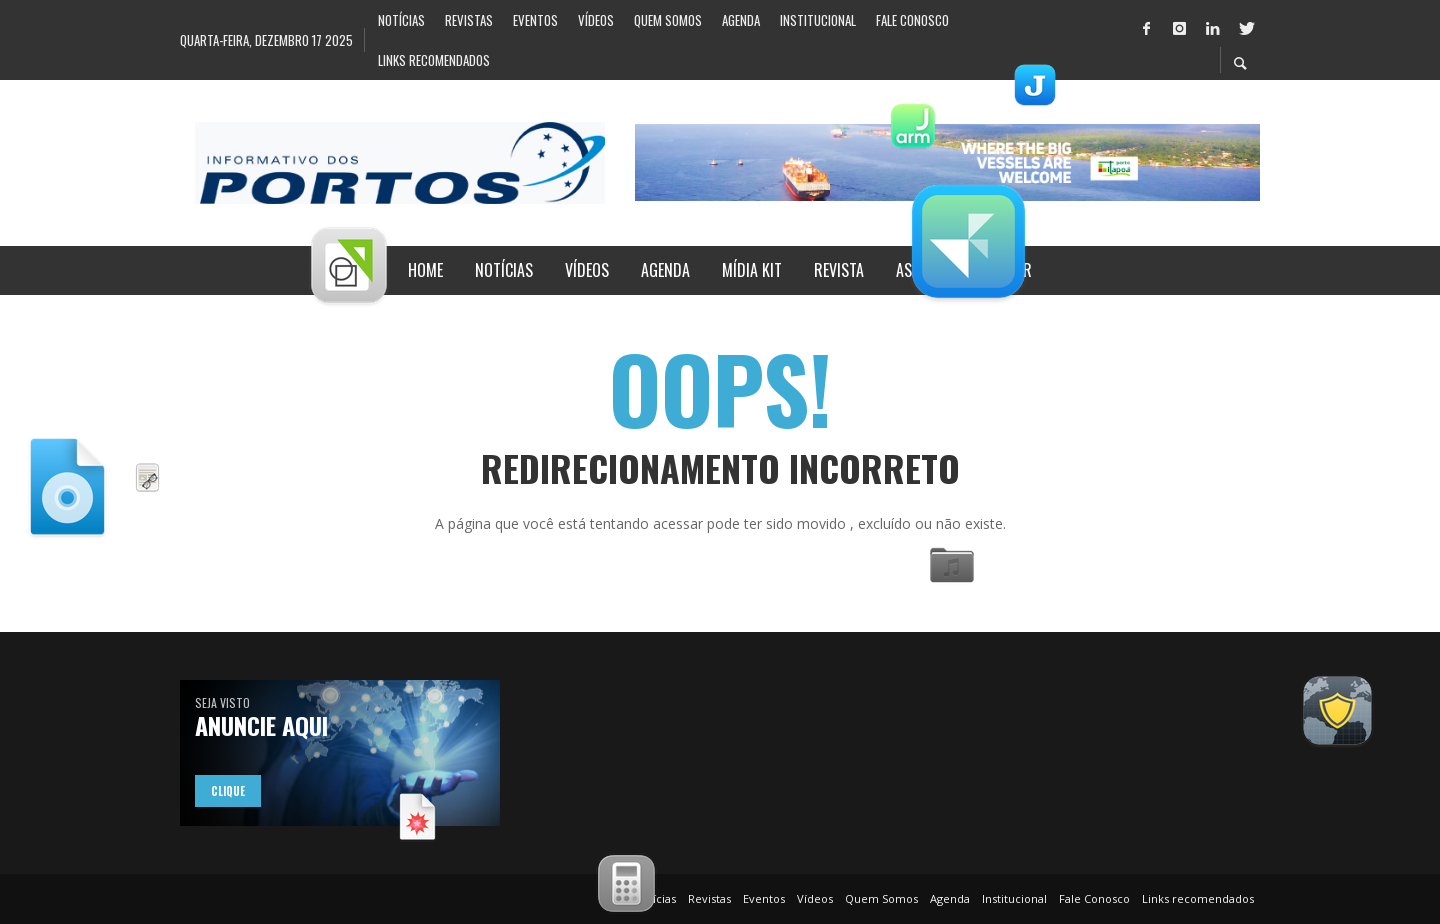 The image size is (1440, 924). What do you see at coordinates (1337, 710) in the screenshot?
I see `open vpn settings and preferences` at bounding box center [1337, 710].